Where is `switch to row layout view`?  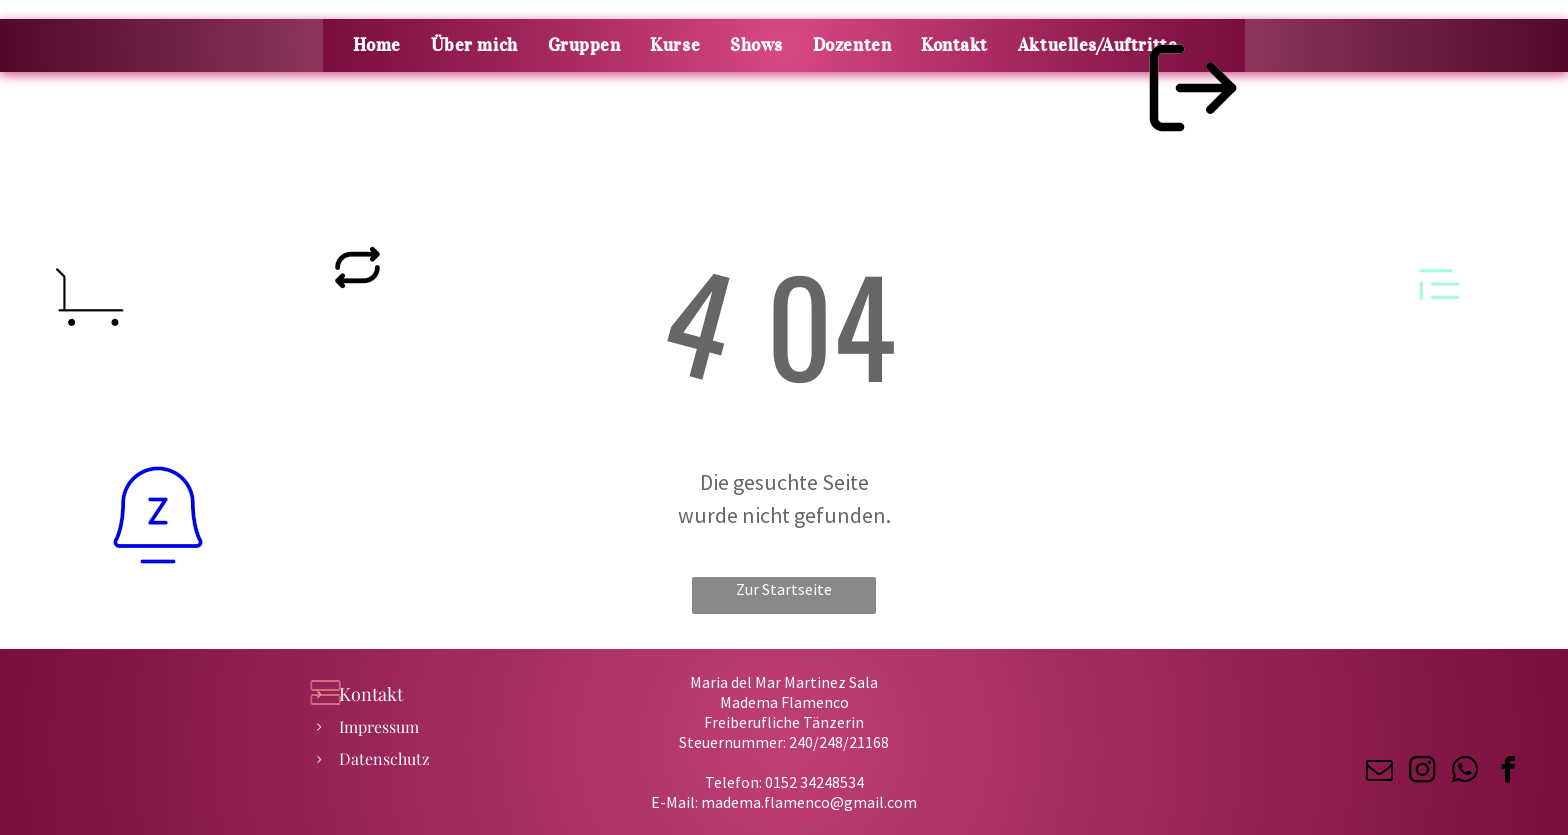 switch to row layout view is located at coordinates (325, 692).